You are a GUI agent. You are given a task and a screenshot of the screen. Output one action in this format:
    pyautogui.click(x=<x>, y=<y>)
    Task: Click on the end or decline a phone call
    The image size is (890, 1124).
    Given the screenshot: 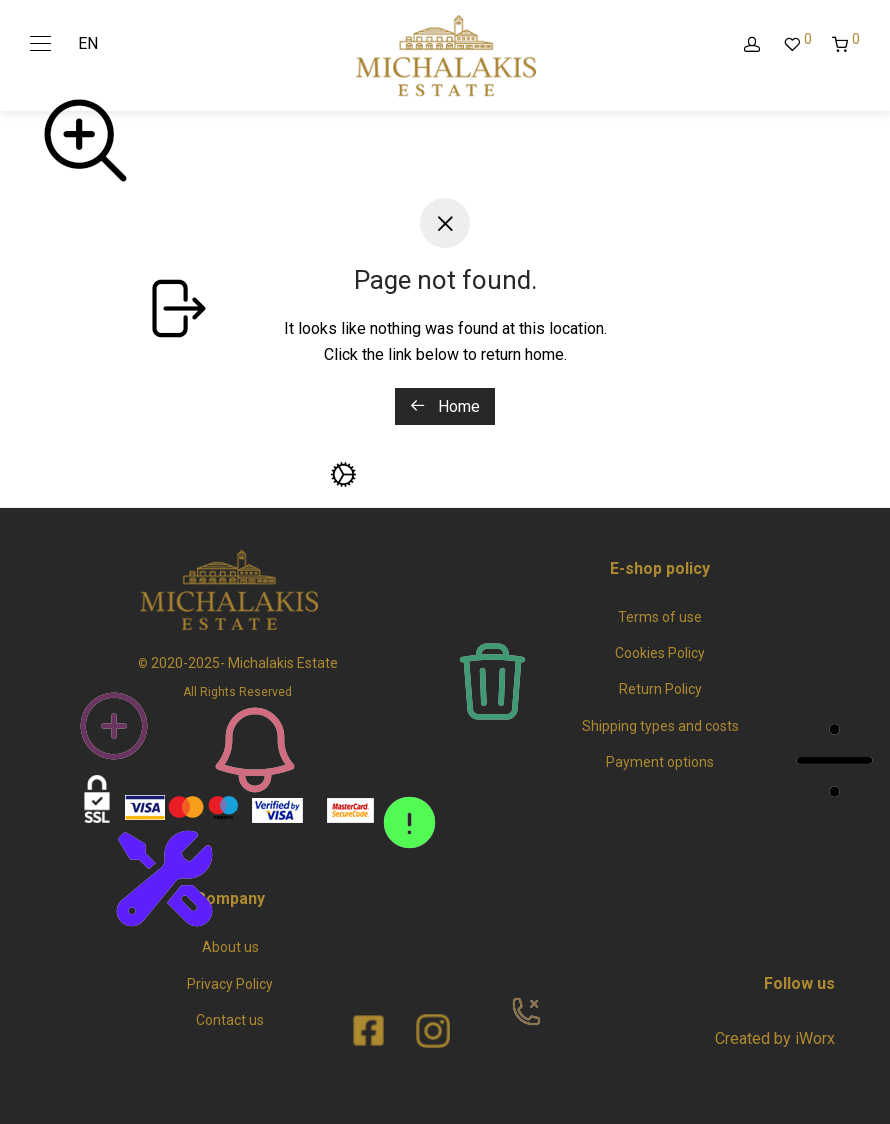 What is the action you would take?
    pyautogui.click(x=526, y=1011)
    